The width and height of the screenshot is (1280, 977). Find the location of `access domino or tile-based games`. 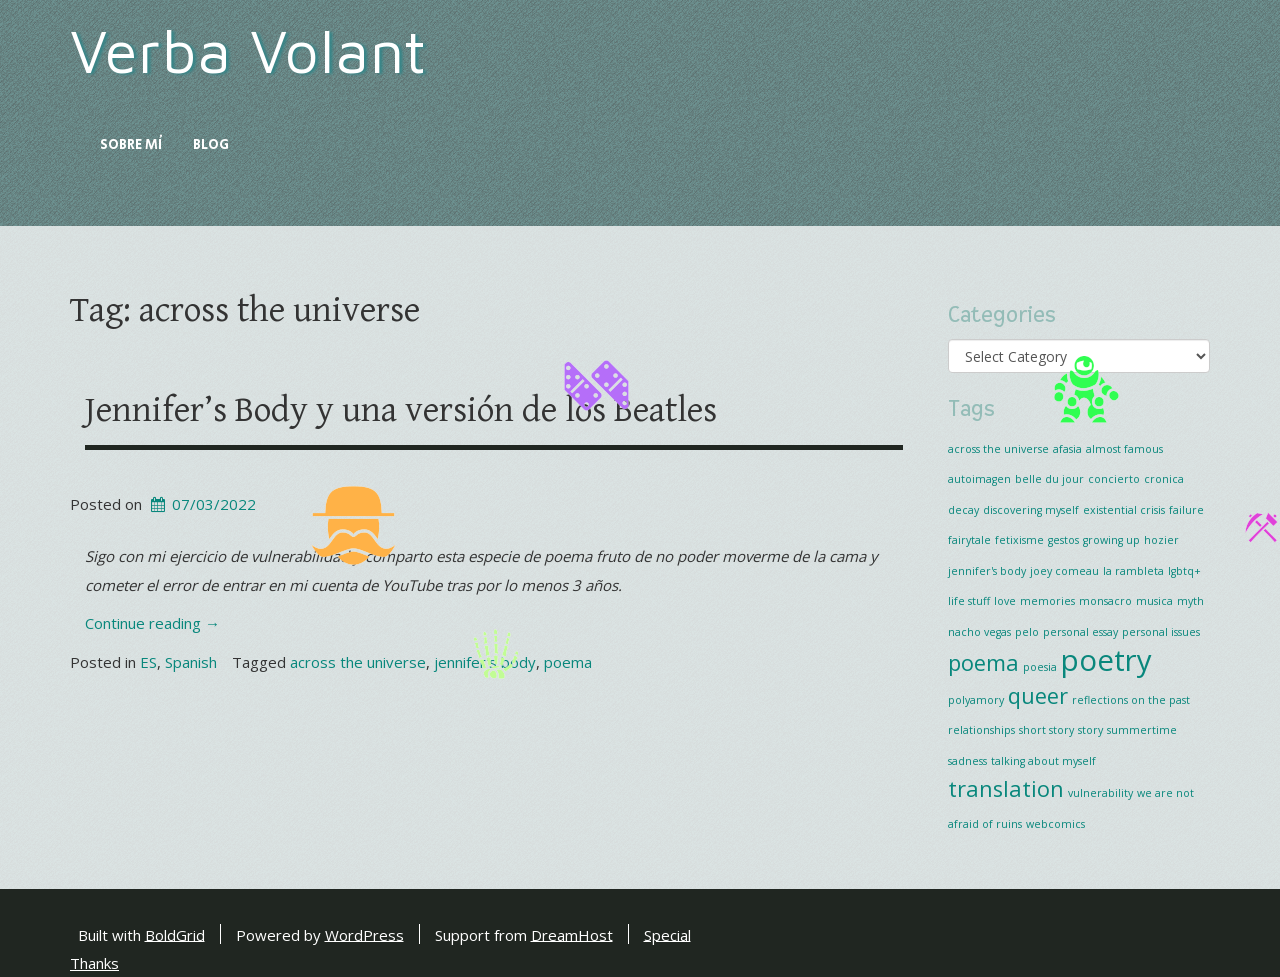

access domino or tile-based games is located at coordinates (596, 385).